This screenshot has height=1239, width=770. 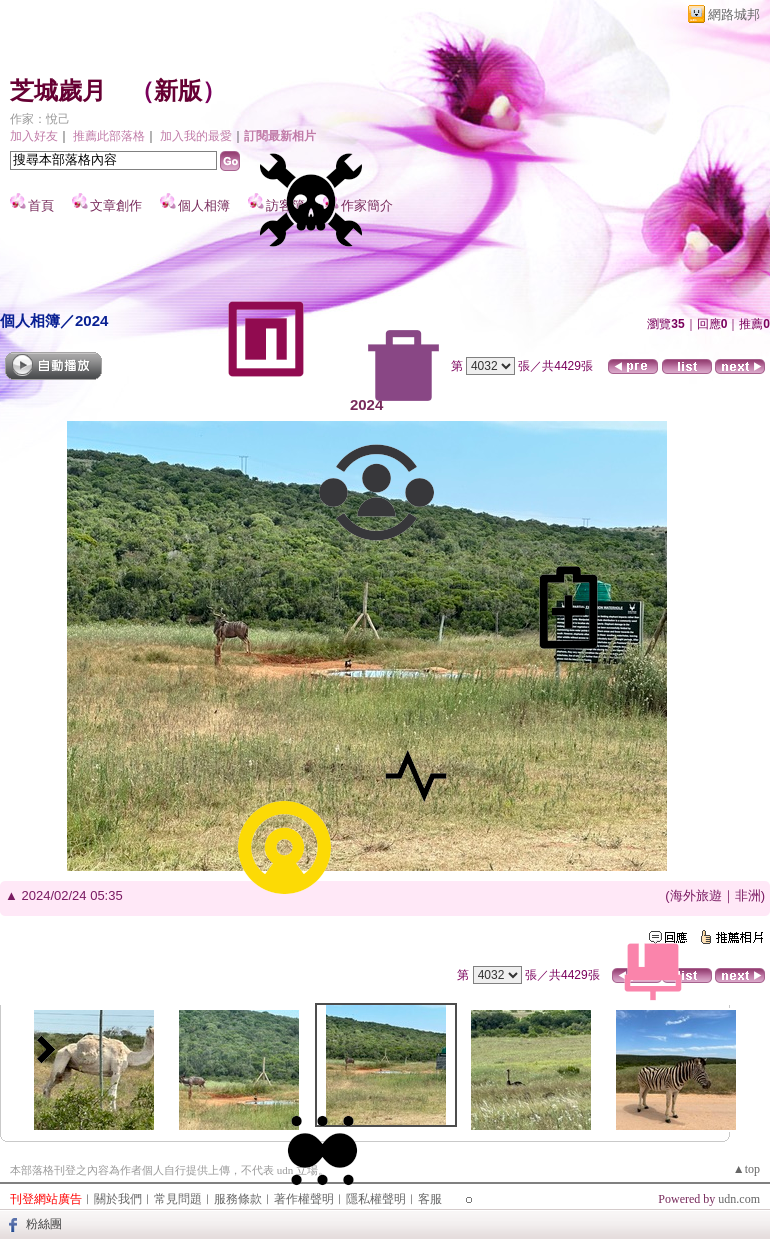 I want to click on view health or heart rate data, so click(x=416, y=776).